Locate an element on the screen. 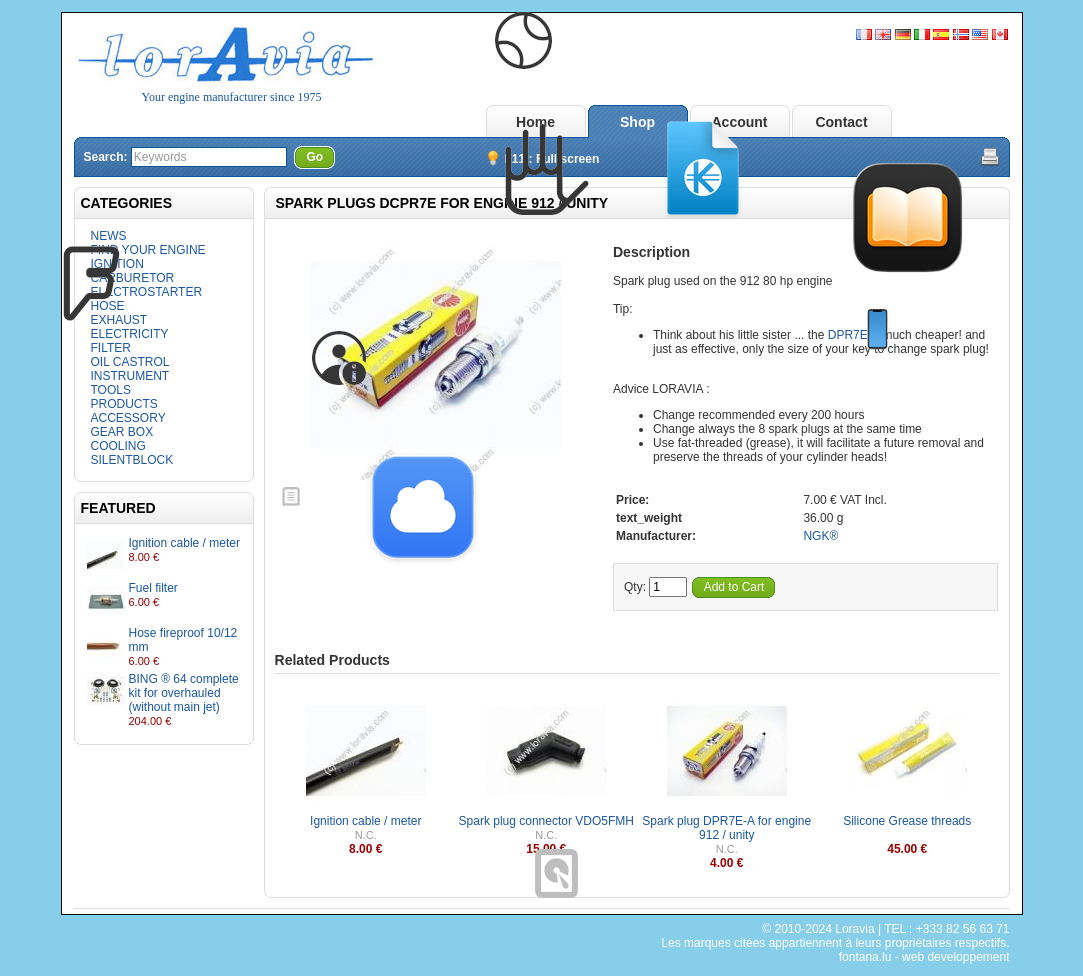 The image size is (1083, 976). open a KMyMoney financial data file is located at coordinates (703, 170).